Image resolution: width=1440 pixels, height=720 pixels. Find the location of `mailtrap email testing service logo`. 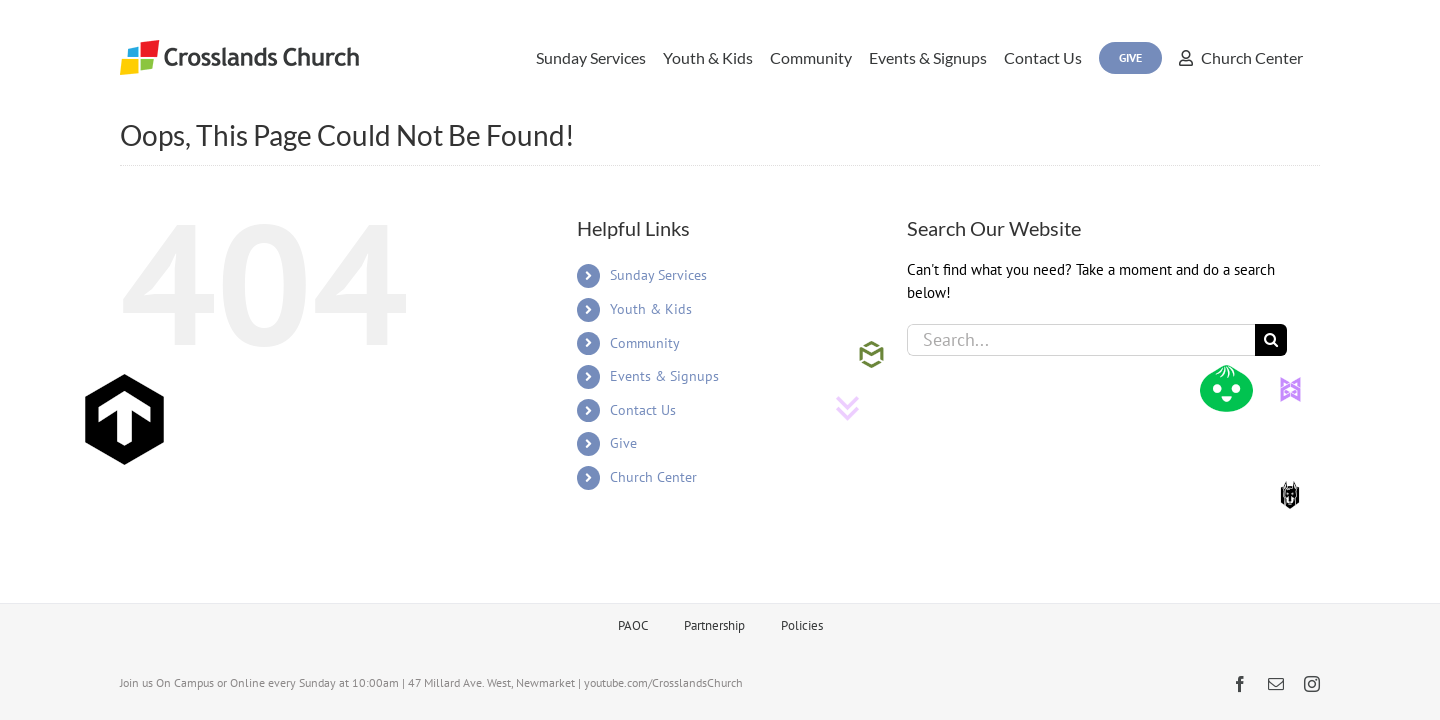

mailtrap email testing service logo is located at coordinates (871, 354).